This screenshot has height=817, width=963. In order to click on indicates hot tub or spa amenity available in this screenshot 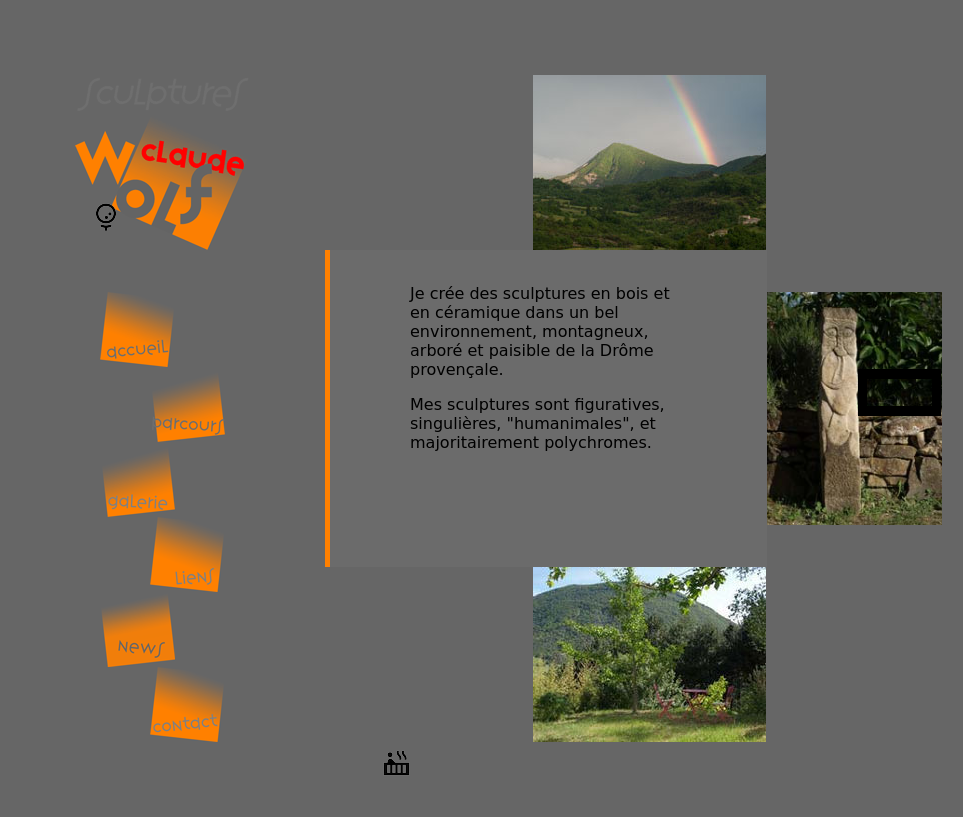, I will do `click(396, 762)`.